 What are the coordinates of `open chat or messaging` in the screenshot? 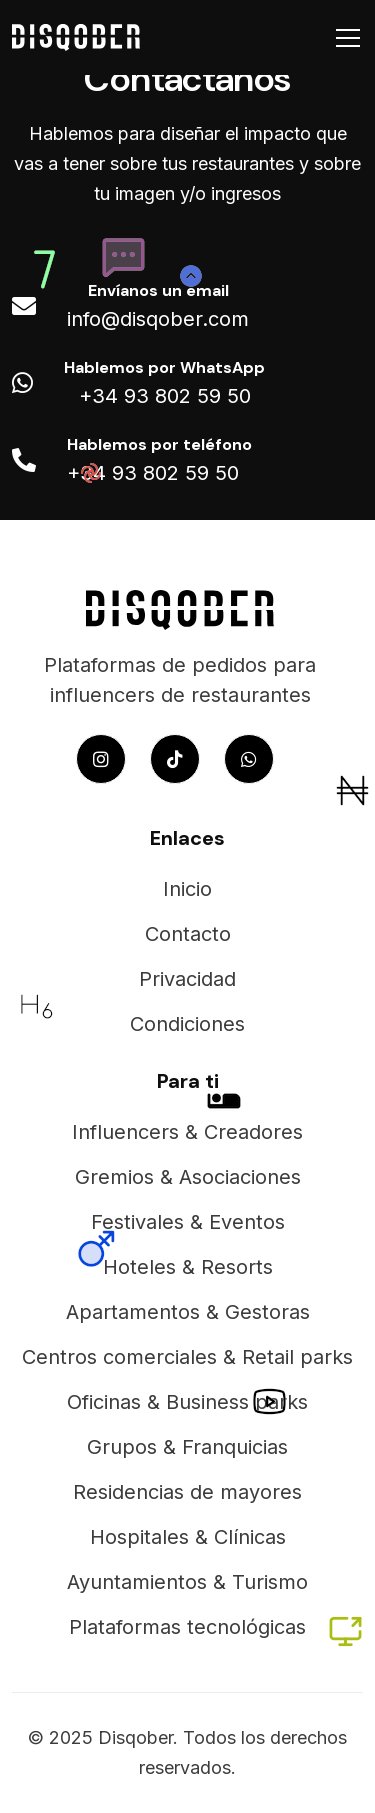 It's located at (123, 254).